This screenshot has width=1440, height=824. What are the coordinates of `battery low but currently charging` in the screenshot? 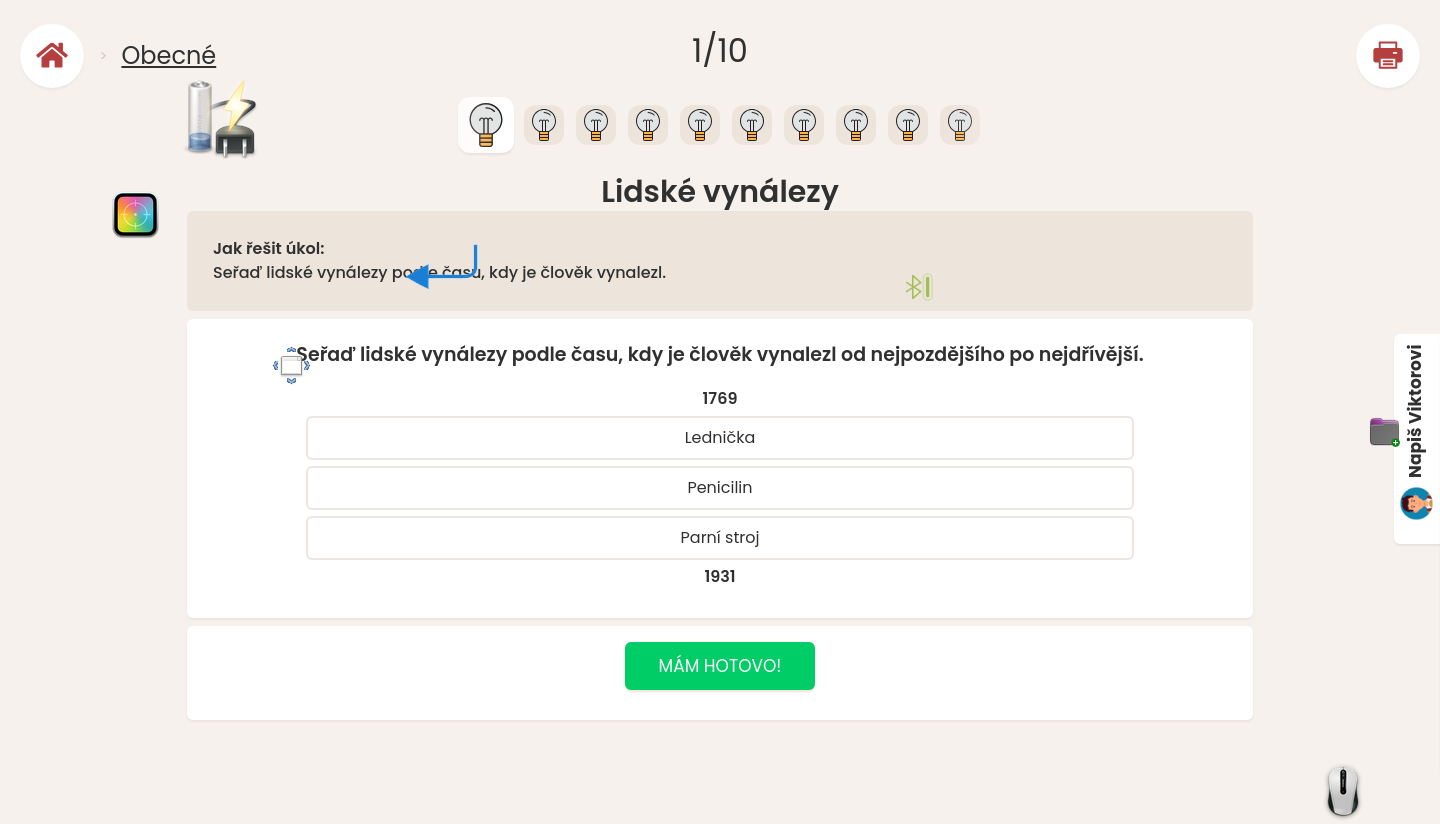 It's located at (217, 118).